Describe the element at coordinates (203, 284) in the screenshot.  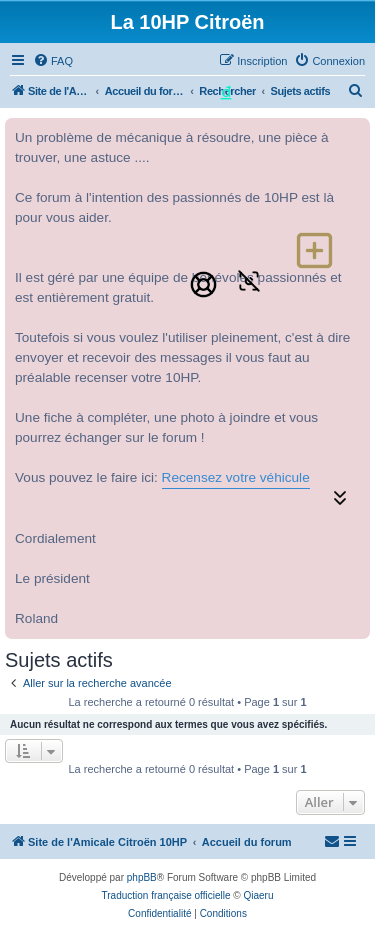
I see `access help or support center` at that location.